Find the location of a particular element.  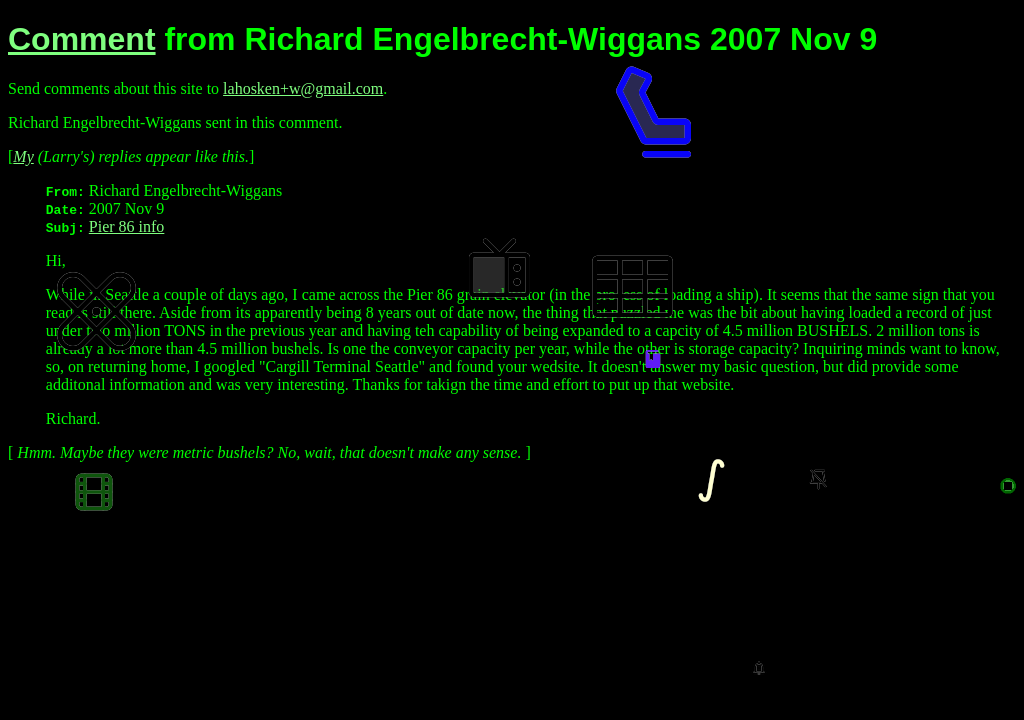

access video or movie content is located at coordinates (94, 492).